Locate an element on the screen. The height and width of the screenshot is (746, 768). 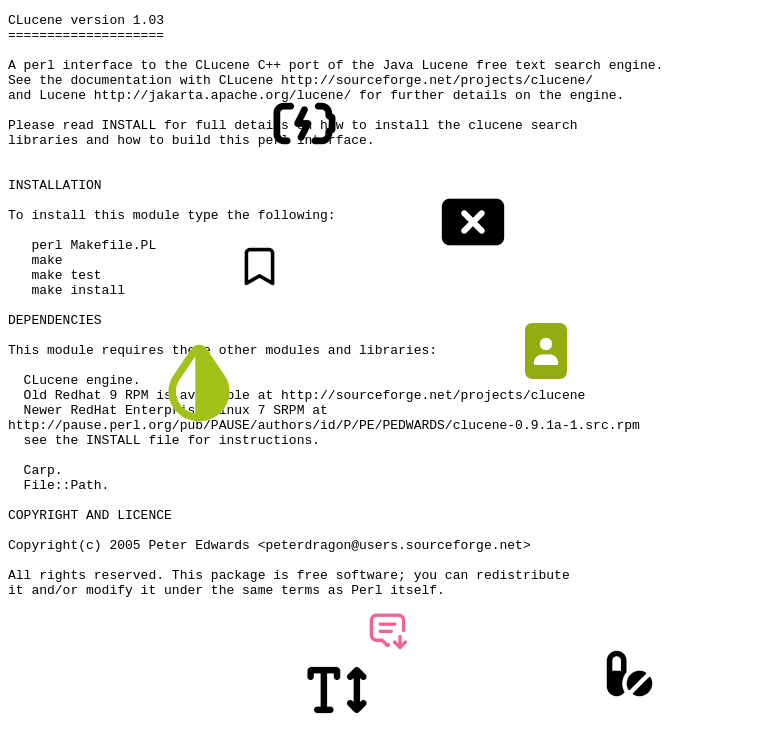
adjust opacity or transparency level is located at coordinates (199, 383).